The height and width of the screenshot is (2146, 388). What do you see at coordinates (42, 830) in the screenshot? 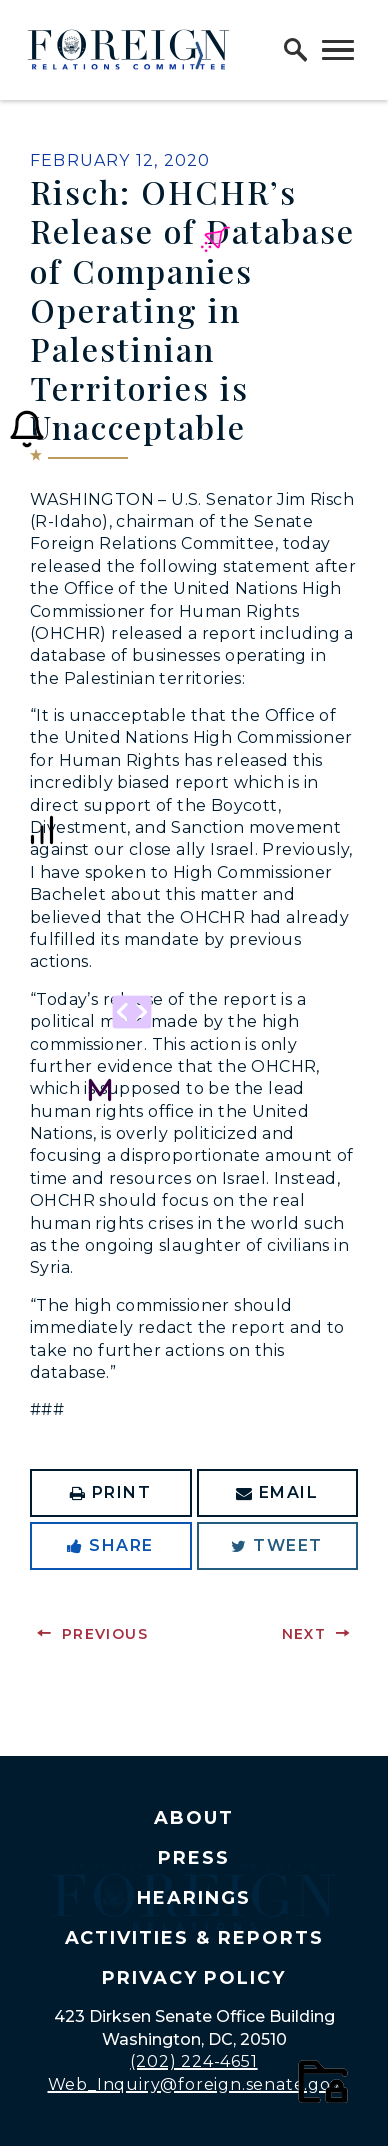
I see `view analytics or statistics` at bounding box center [42, 830].